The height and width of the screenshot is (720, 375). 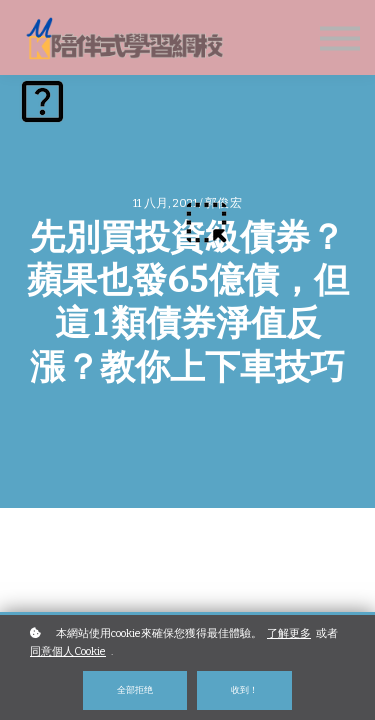 What do you see at coordinates (42, 101) in the screenshot?
I see `access help center or support resources` at bounding box center [42, 101].